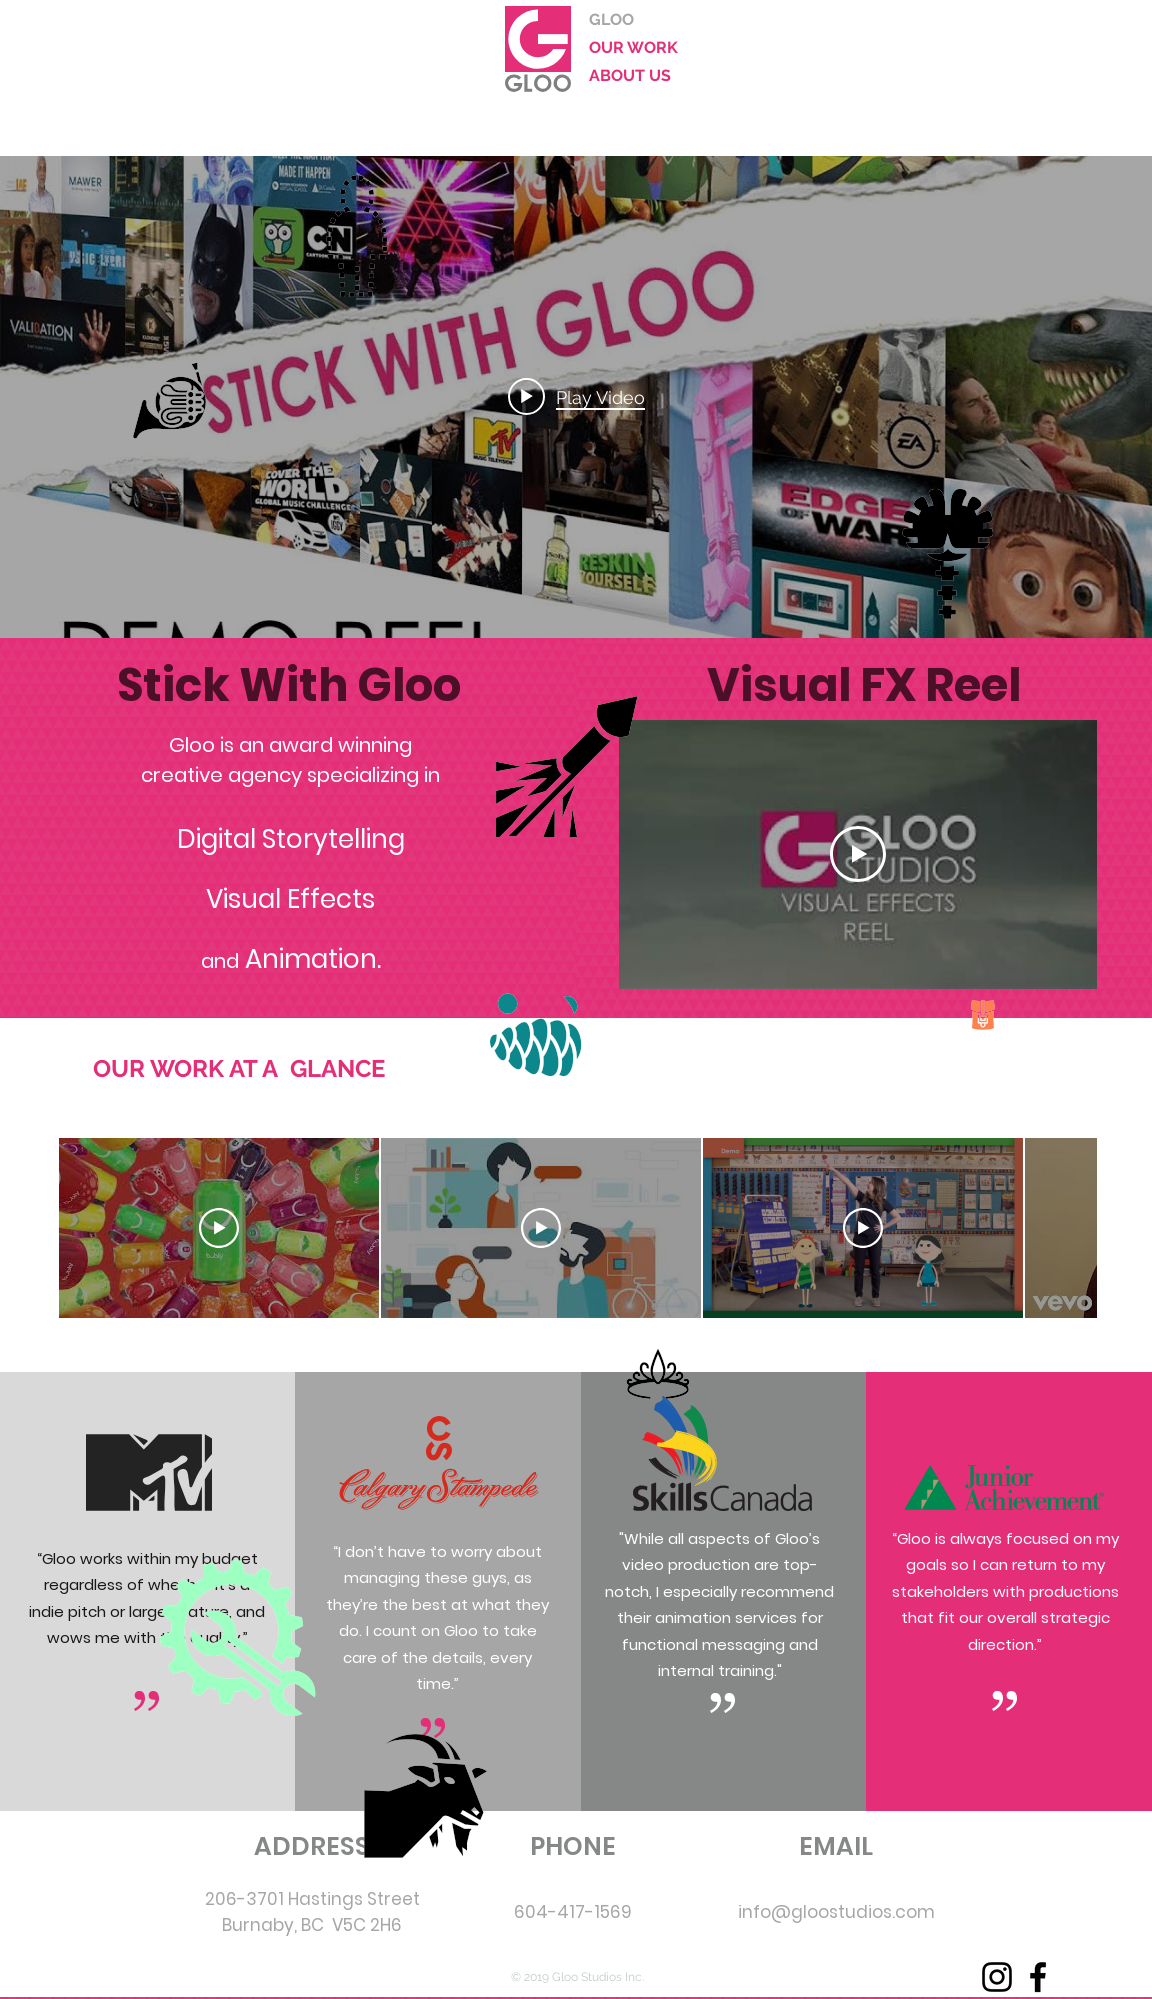 The width and height of the screenshot is (1152, 1999). I want to click on indicates royalty or premium status, so click(658, 1379).